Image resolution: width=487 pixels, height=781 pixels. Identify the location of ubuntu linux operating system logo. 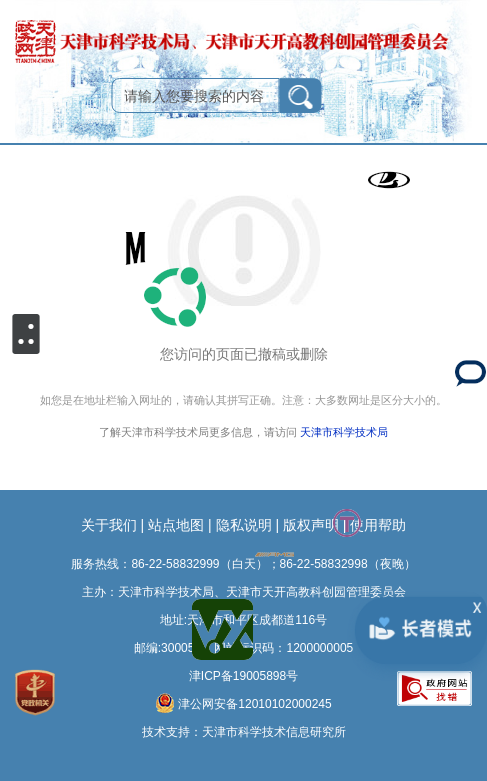
(175, 297).